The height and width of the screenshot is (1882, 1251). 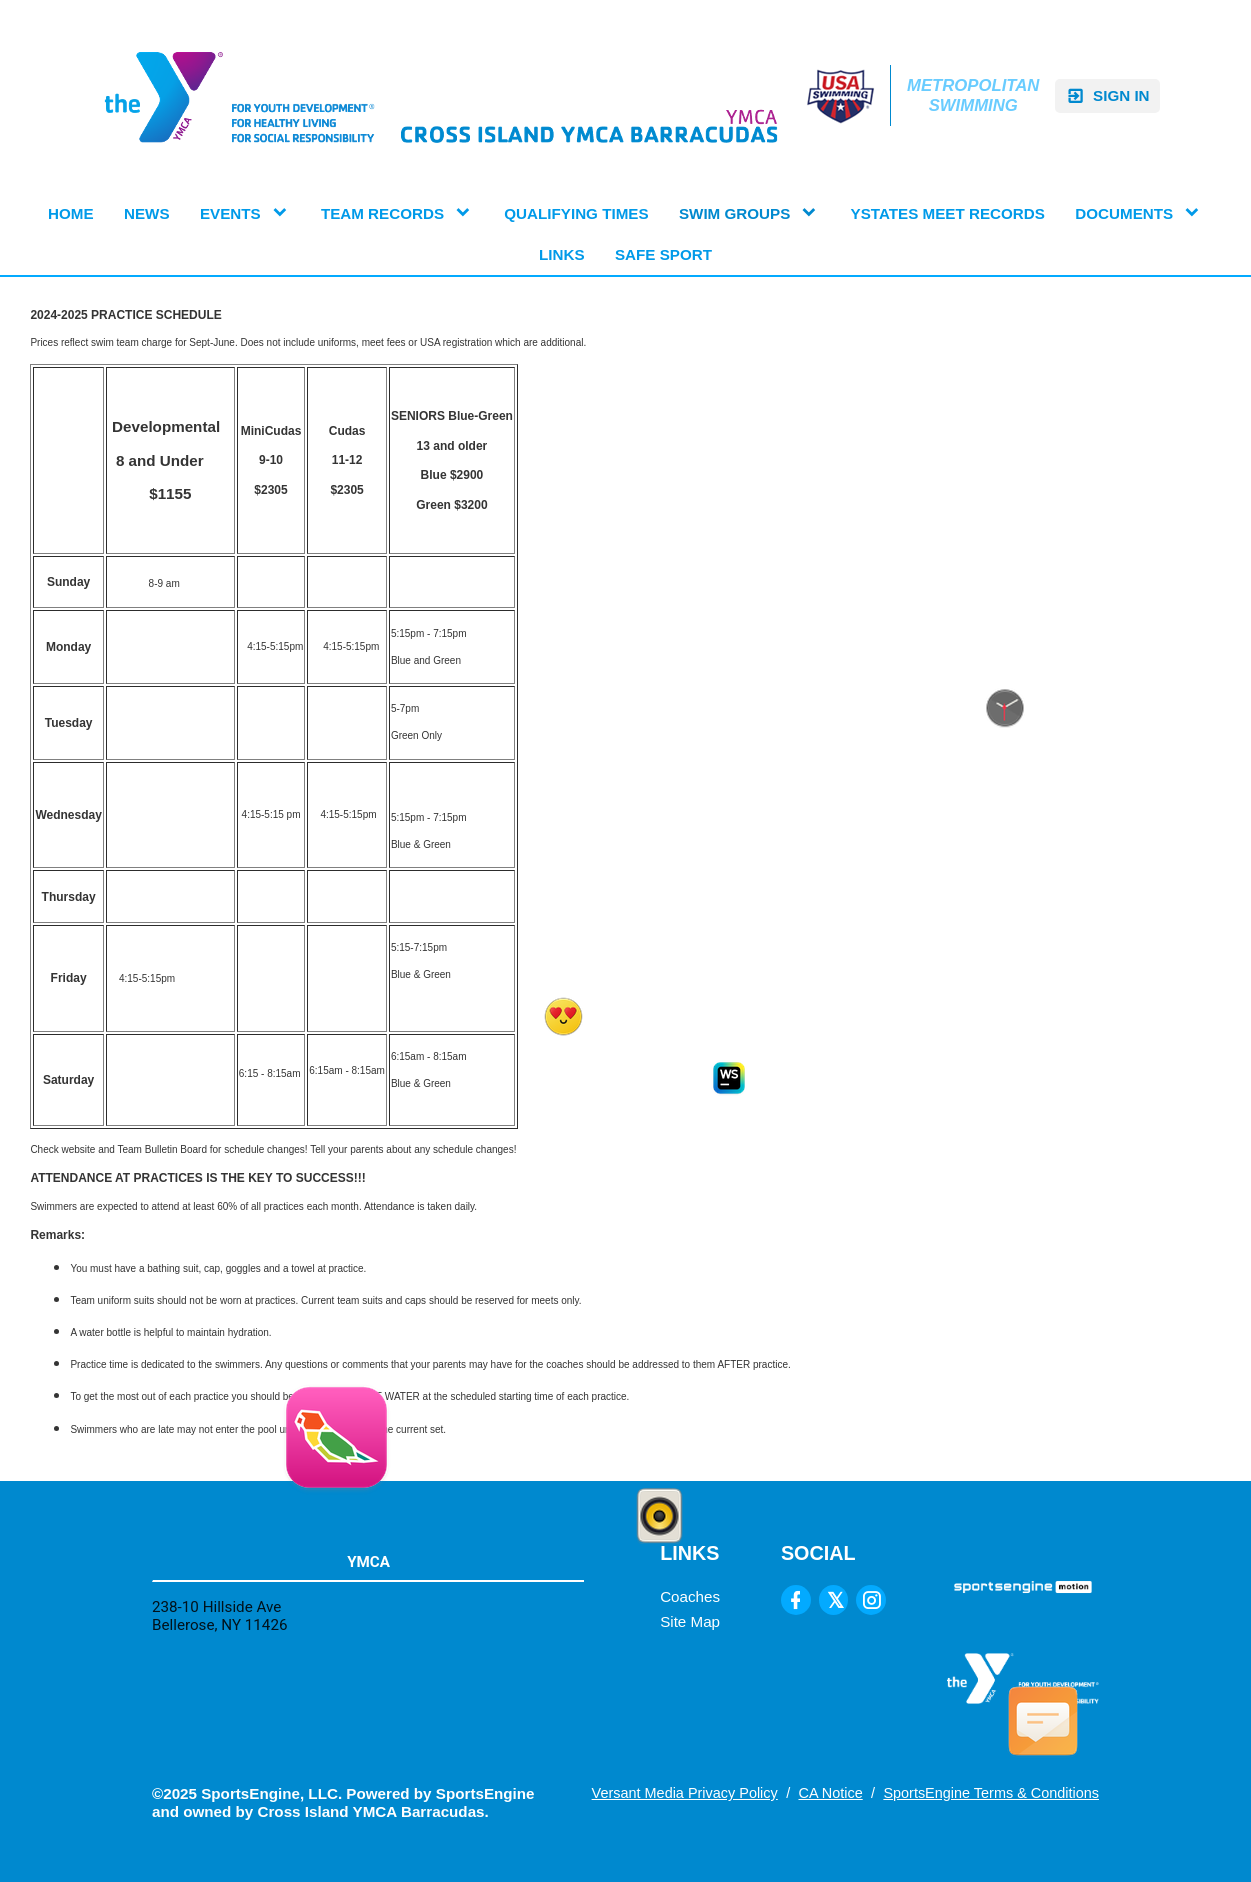 I want to click on open WebStorm IDE, so click(x=729, y=1078).